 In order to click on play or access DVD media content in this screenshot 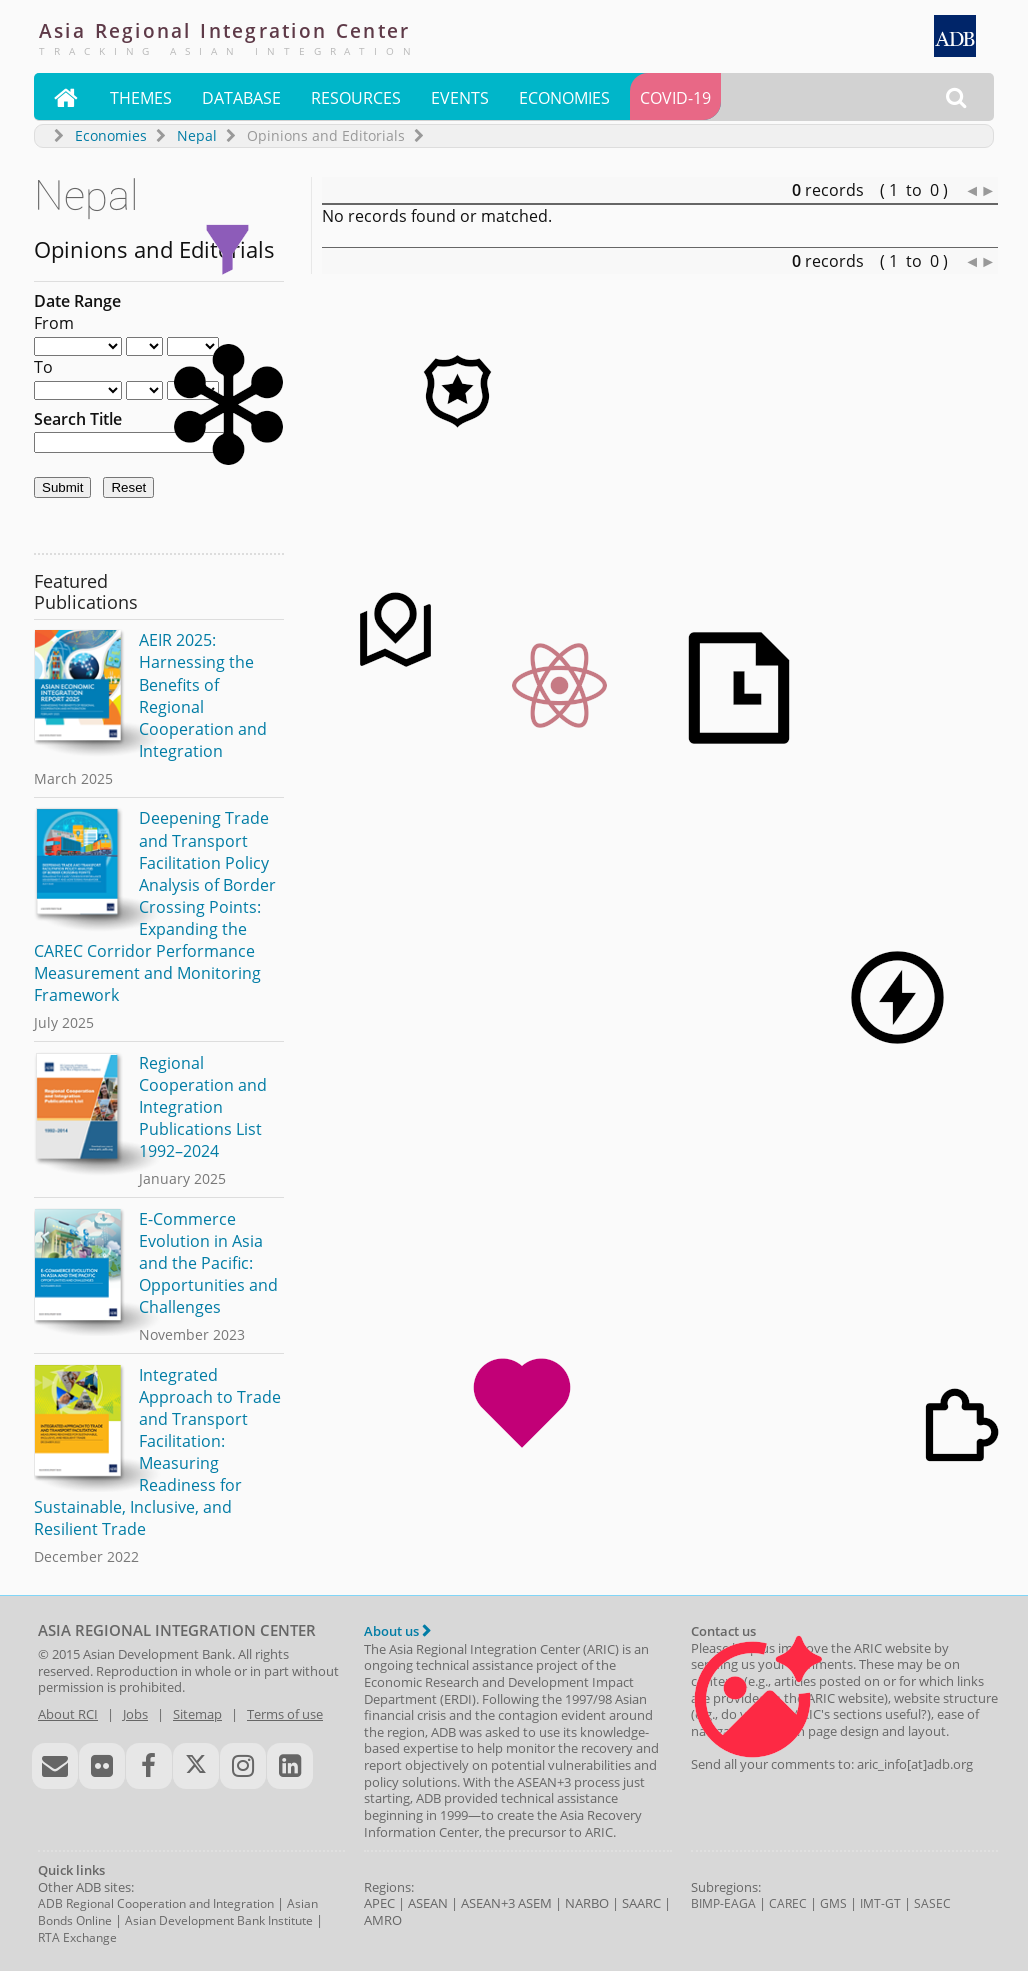, I will do `click(897, 997)`.